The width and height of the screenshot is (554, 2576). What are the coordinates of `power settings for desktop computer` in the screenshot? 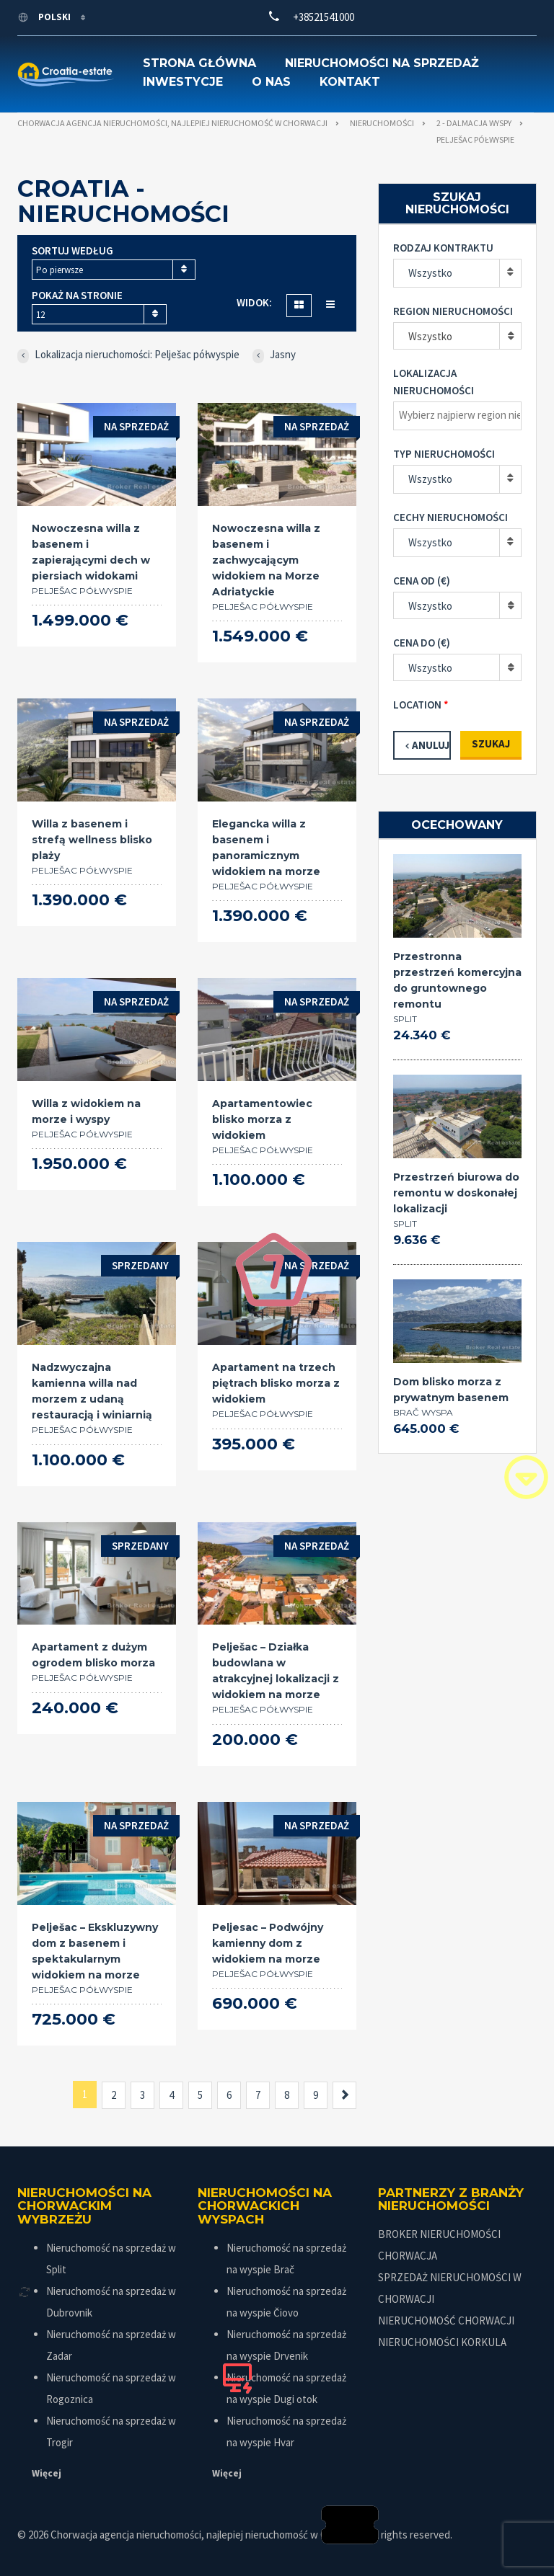 It's located at (237, 2378).